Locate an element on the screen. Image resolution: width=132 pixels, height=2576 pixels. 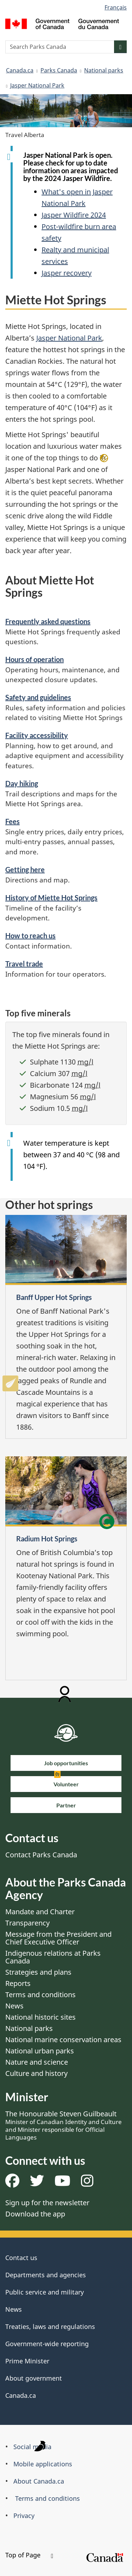
view your profile is located at coordinates (64, 1694).